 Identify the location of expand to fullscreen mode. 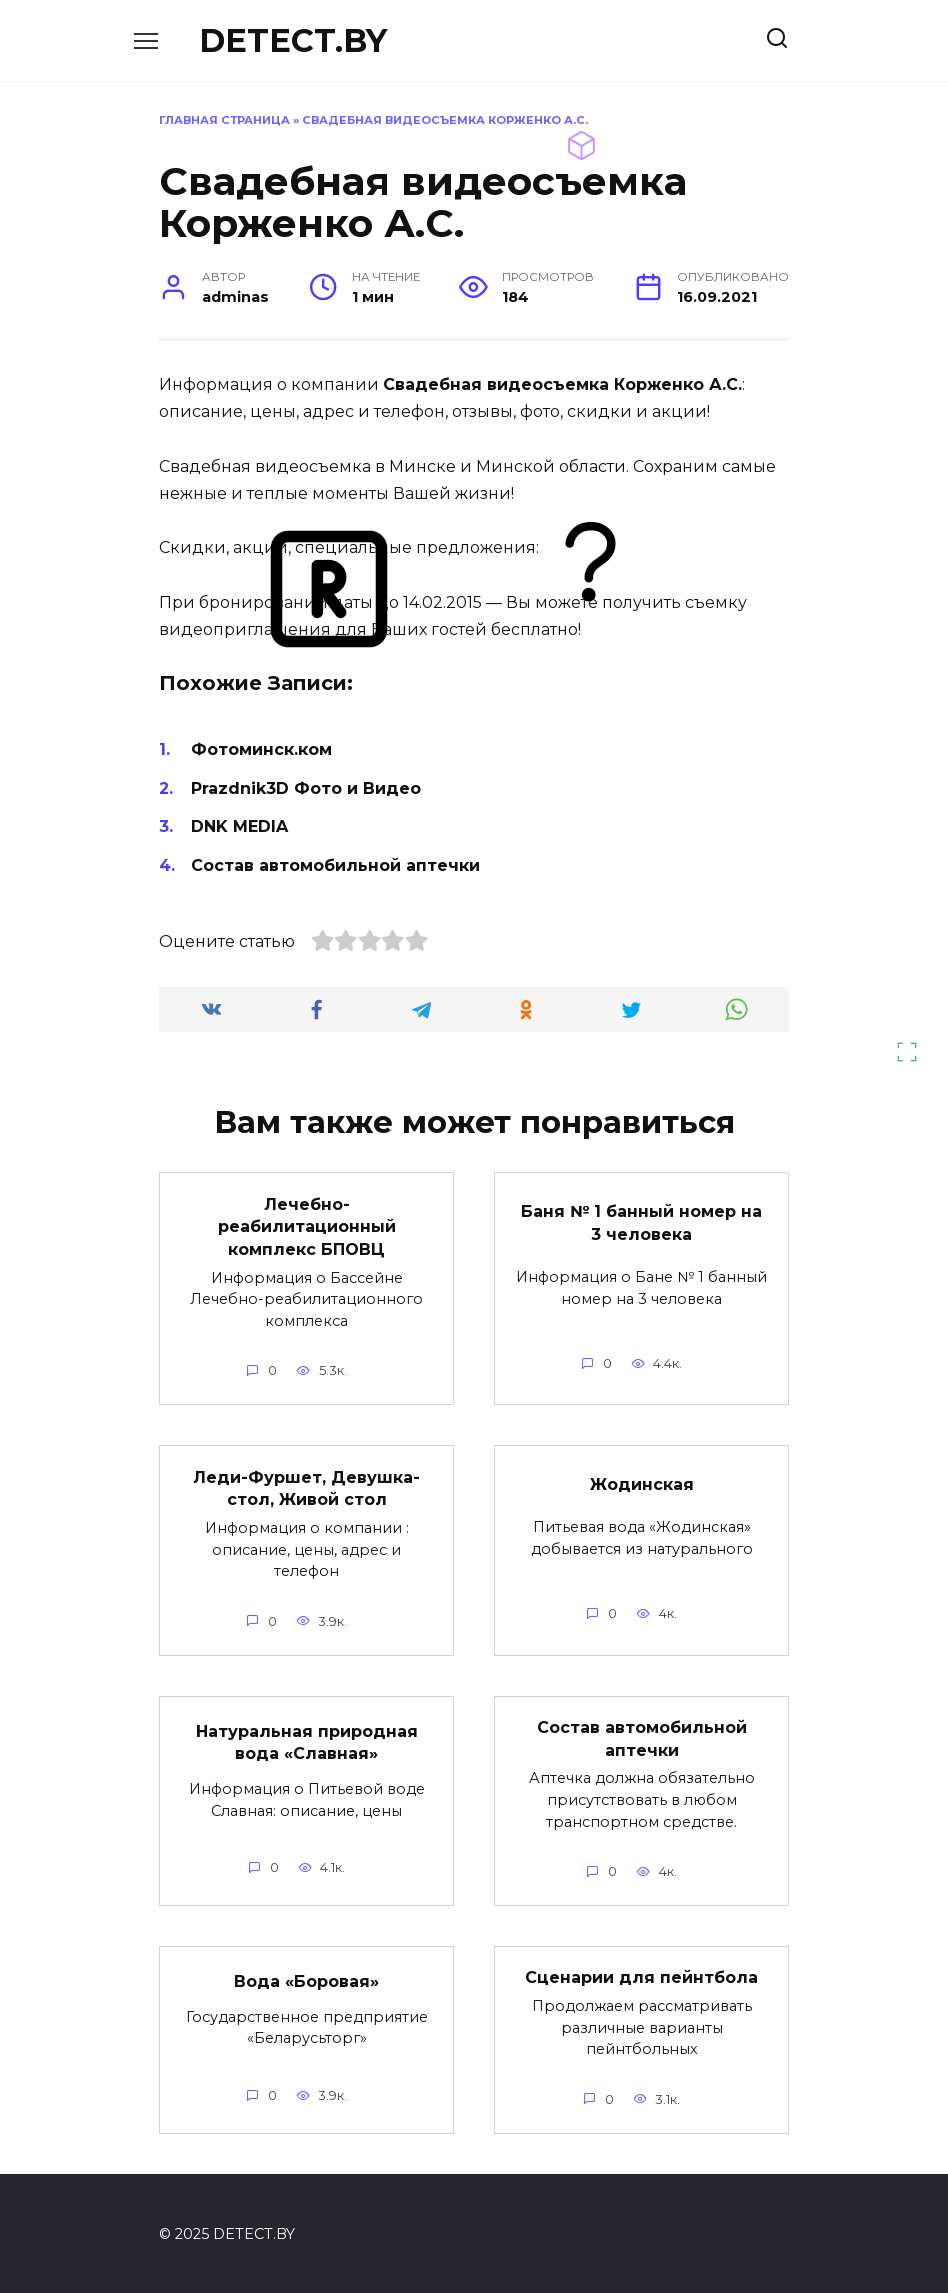
(907, 1052).